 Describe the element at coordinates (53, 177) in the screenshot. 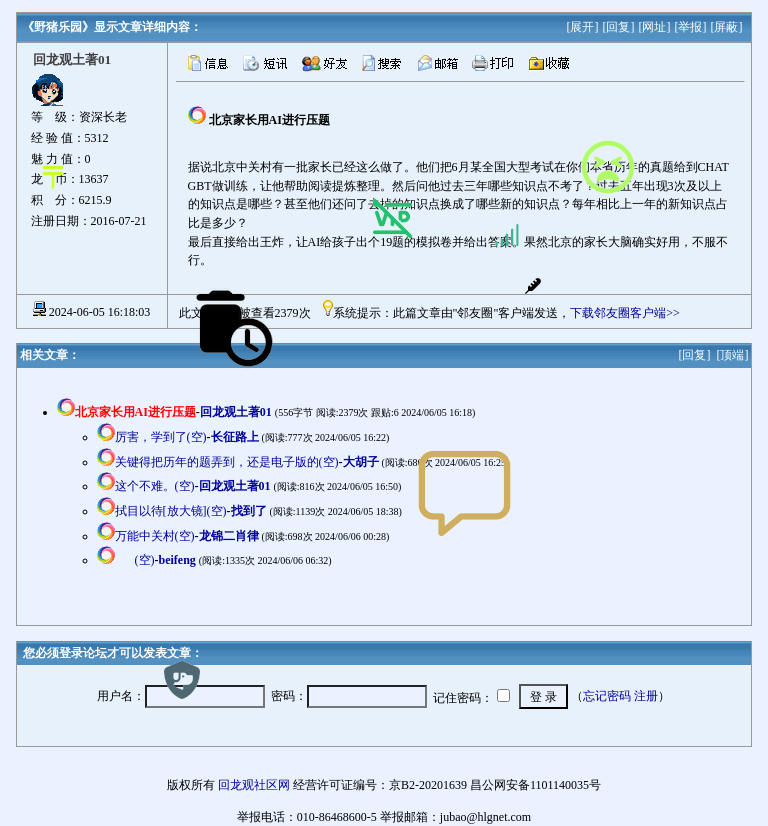

I see `indicates kazakhstani tenge currency` at that location.